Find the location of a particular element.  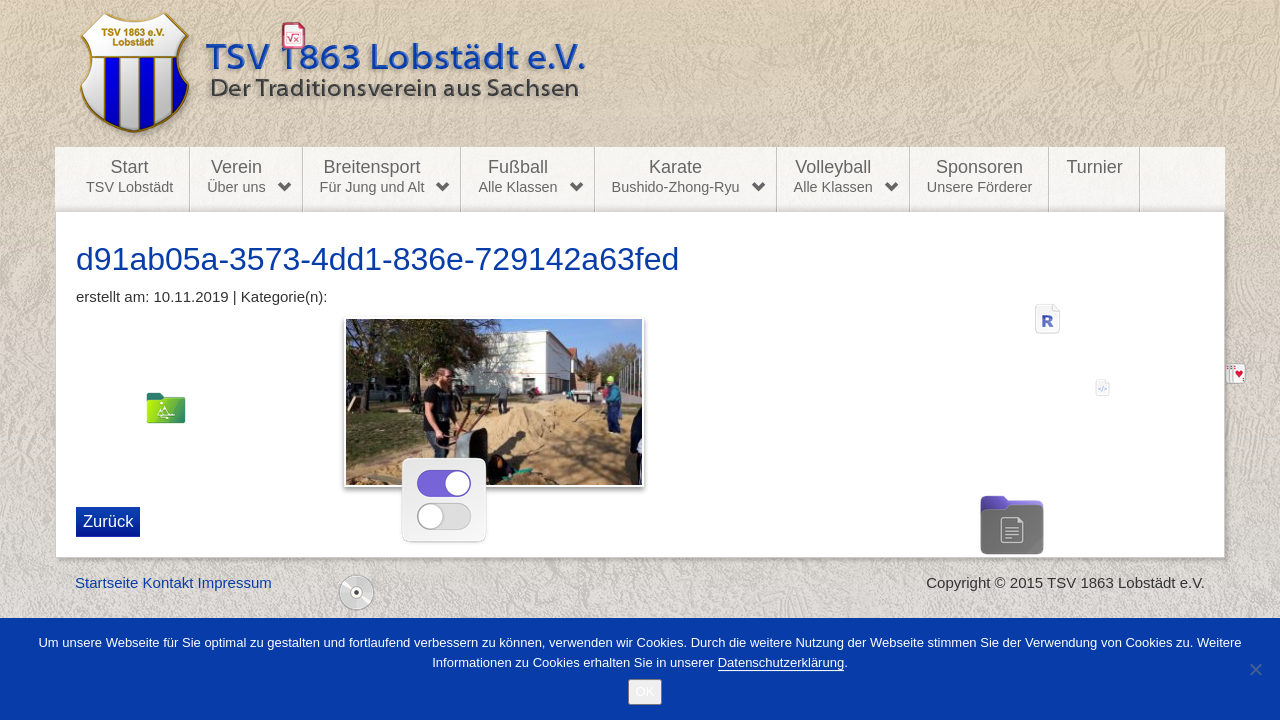

an HTML or web page file is located at coordinates (1102, 387).